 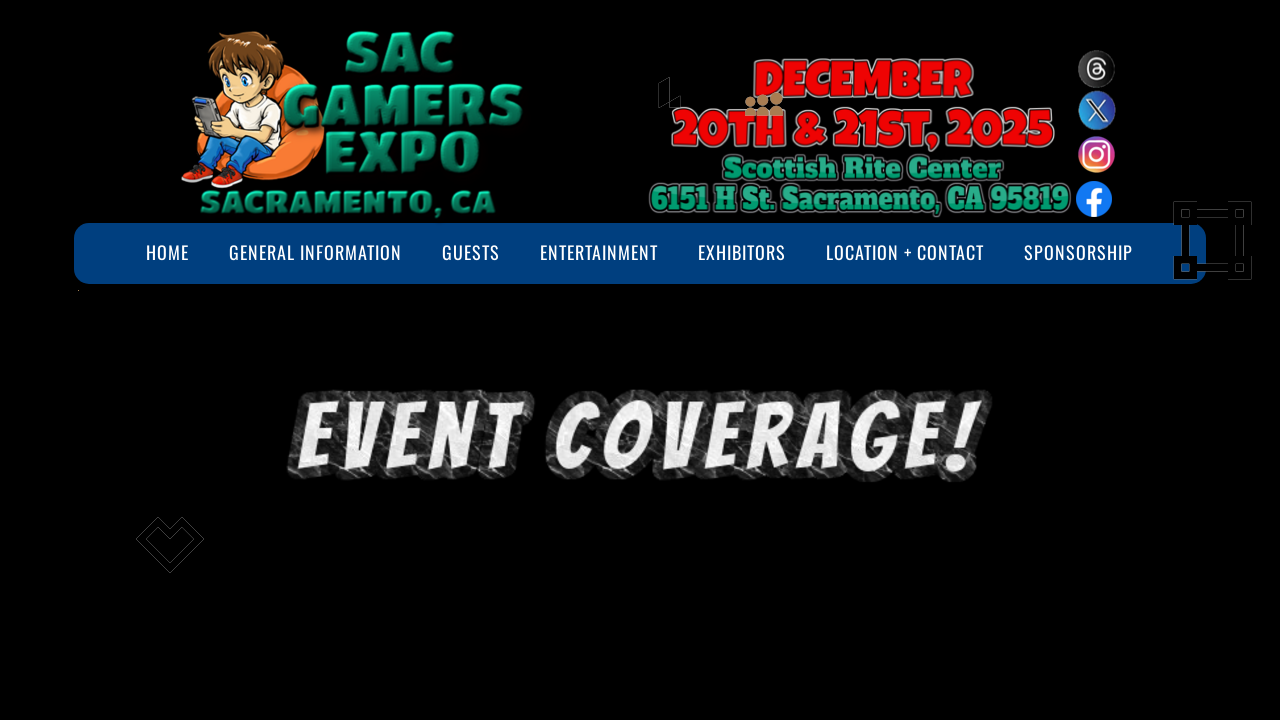 I want to click on edit shape or object boundaries, so click(x=1212, y=240).